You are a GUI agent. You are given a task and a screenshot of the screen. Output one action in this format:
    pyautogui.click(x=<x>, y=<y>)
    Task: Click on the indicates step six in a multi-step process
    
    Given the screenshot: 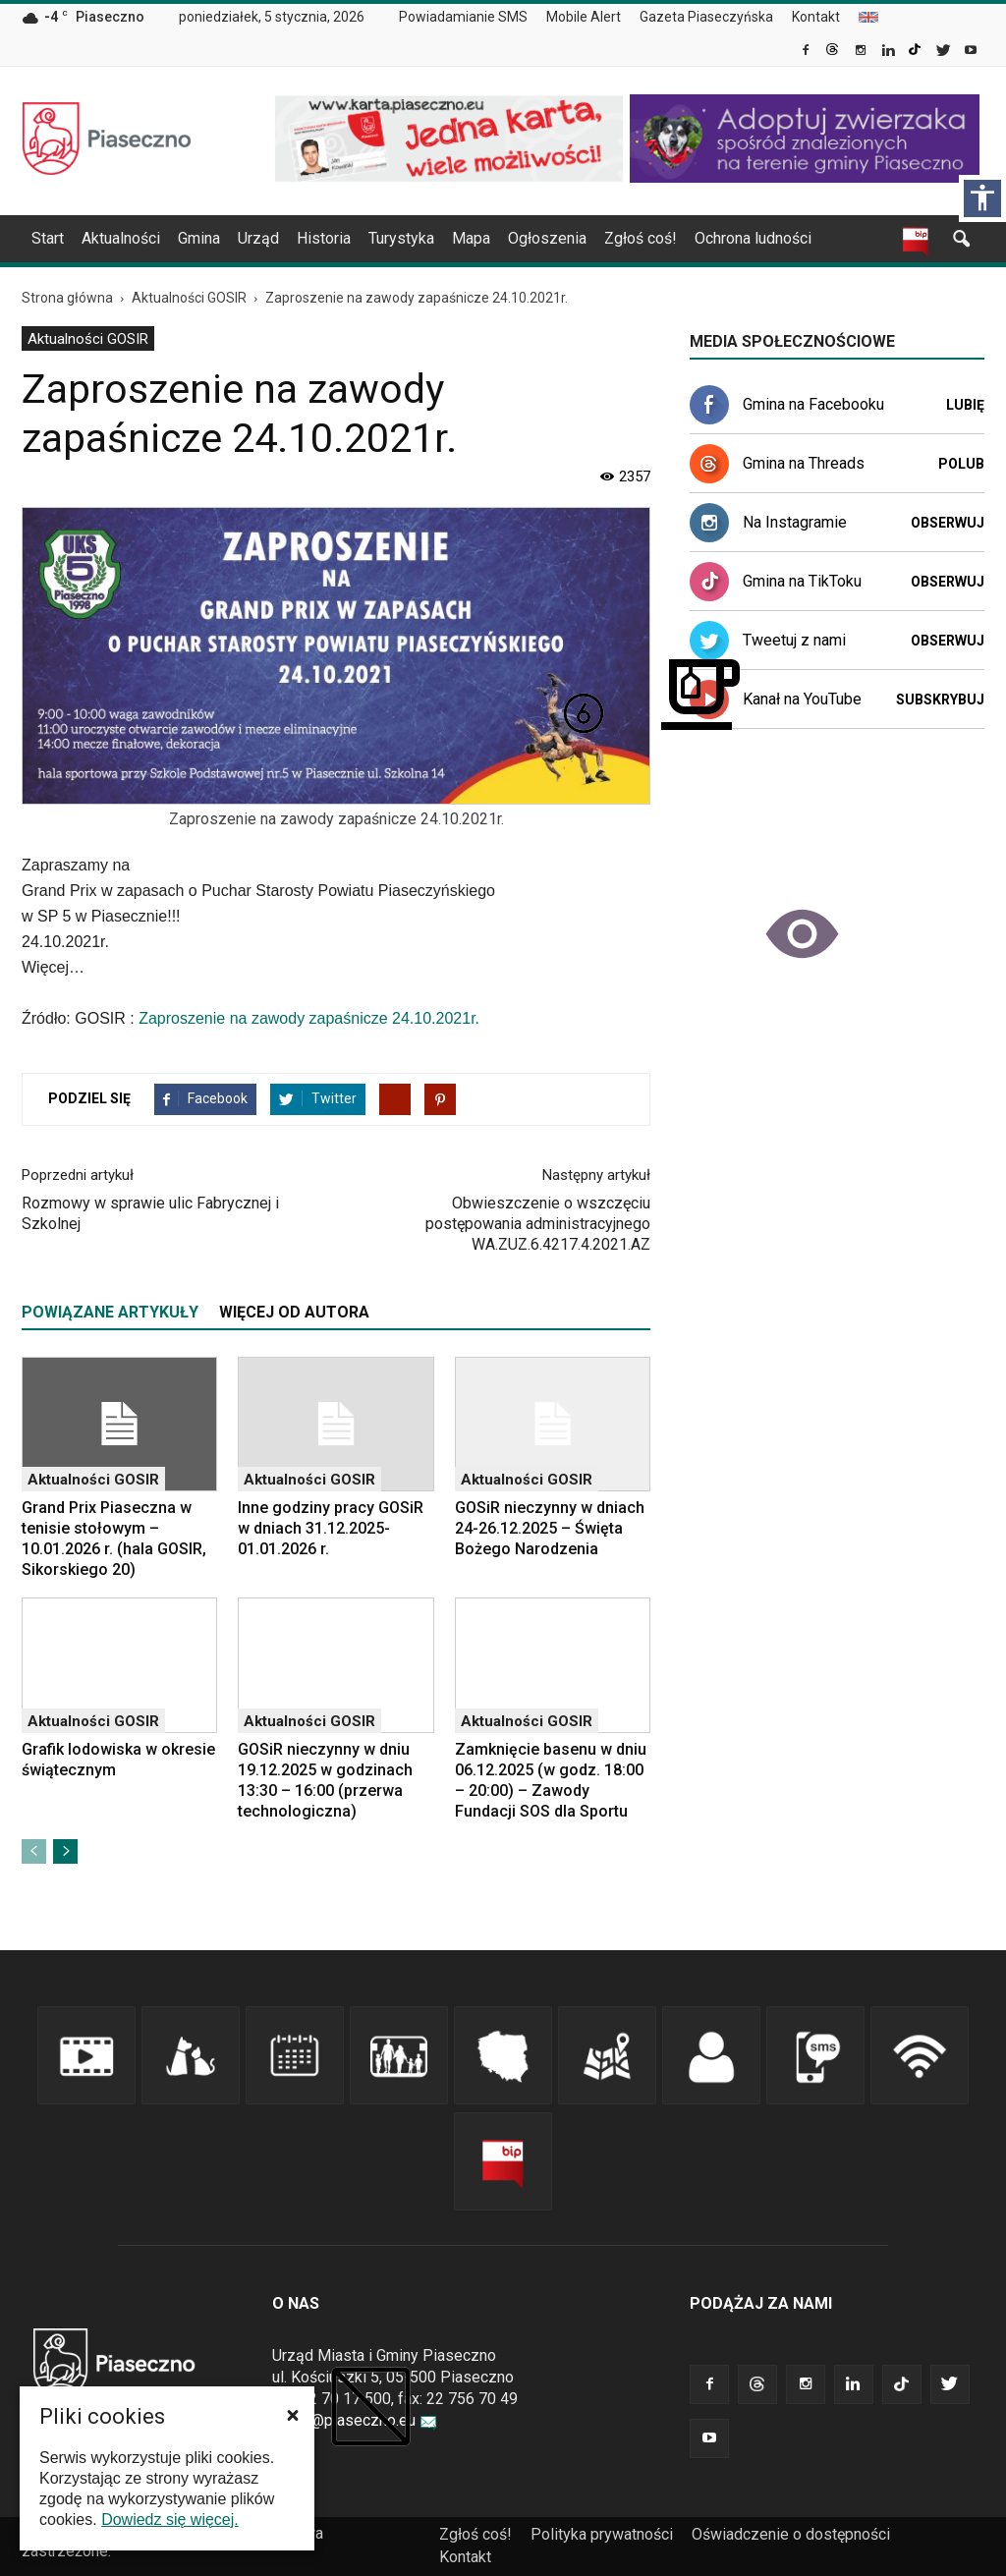 What is the action you would take?
    pyautogui.click(x=584, y=713)
    